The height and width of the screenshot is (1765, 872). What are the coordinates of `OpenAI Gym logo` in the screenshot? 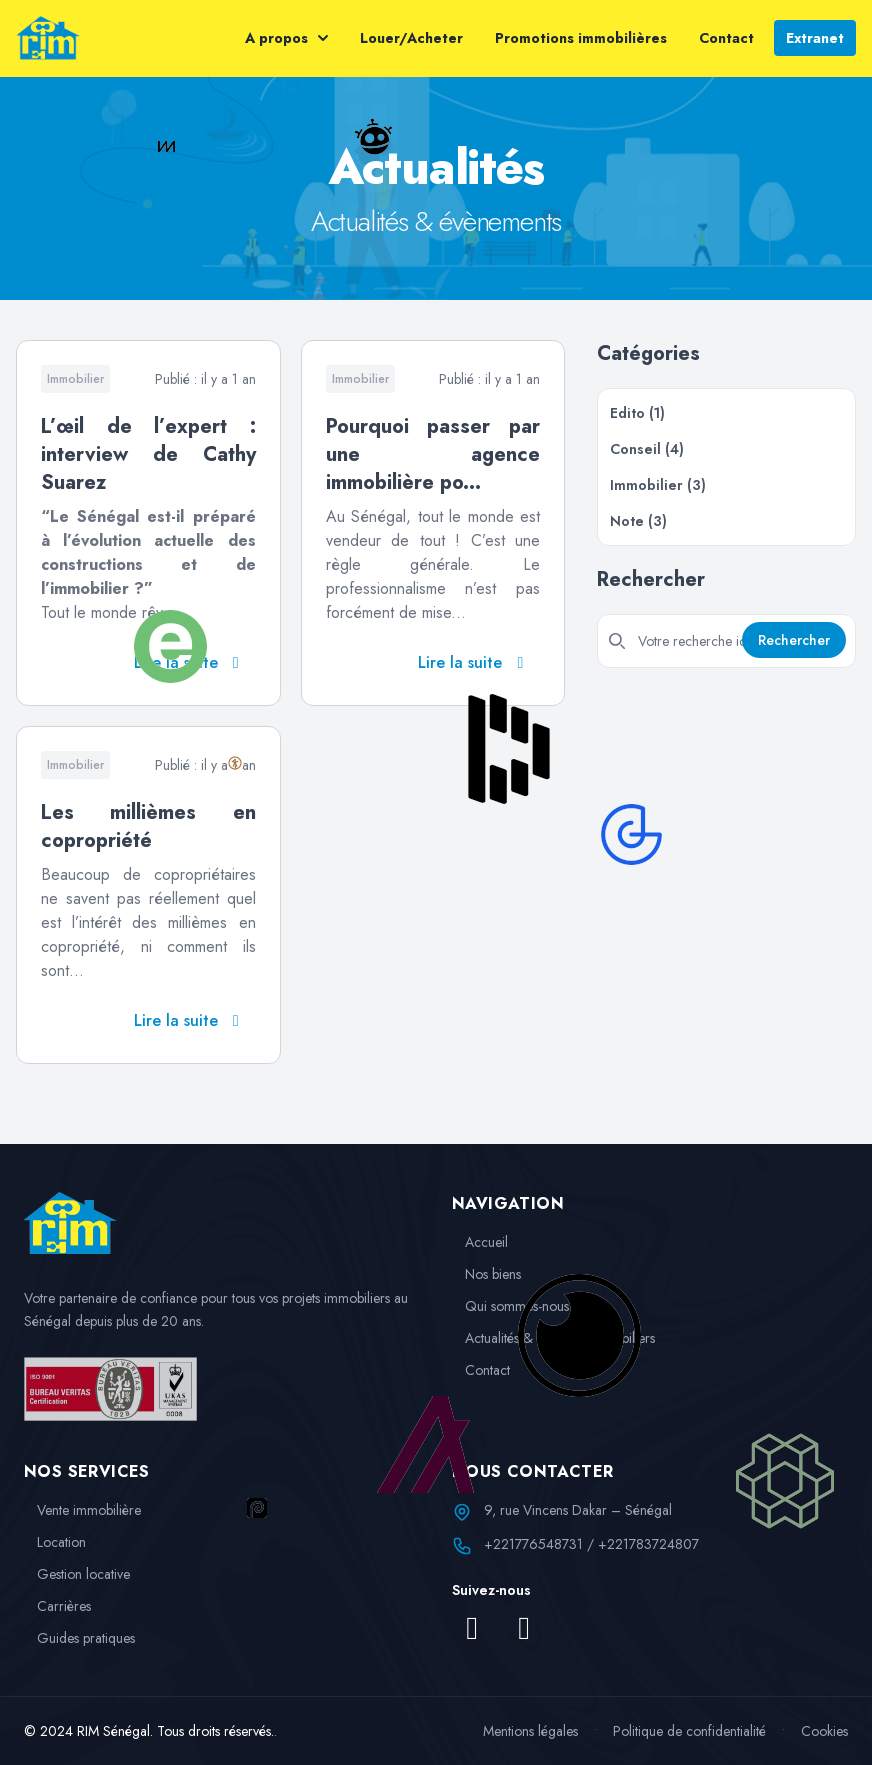 It's located at (785, 1481).